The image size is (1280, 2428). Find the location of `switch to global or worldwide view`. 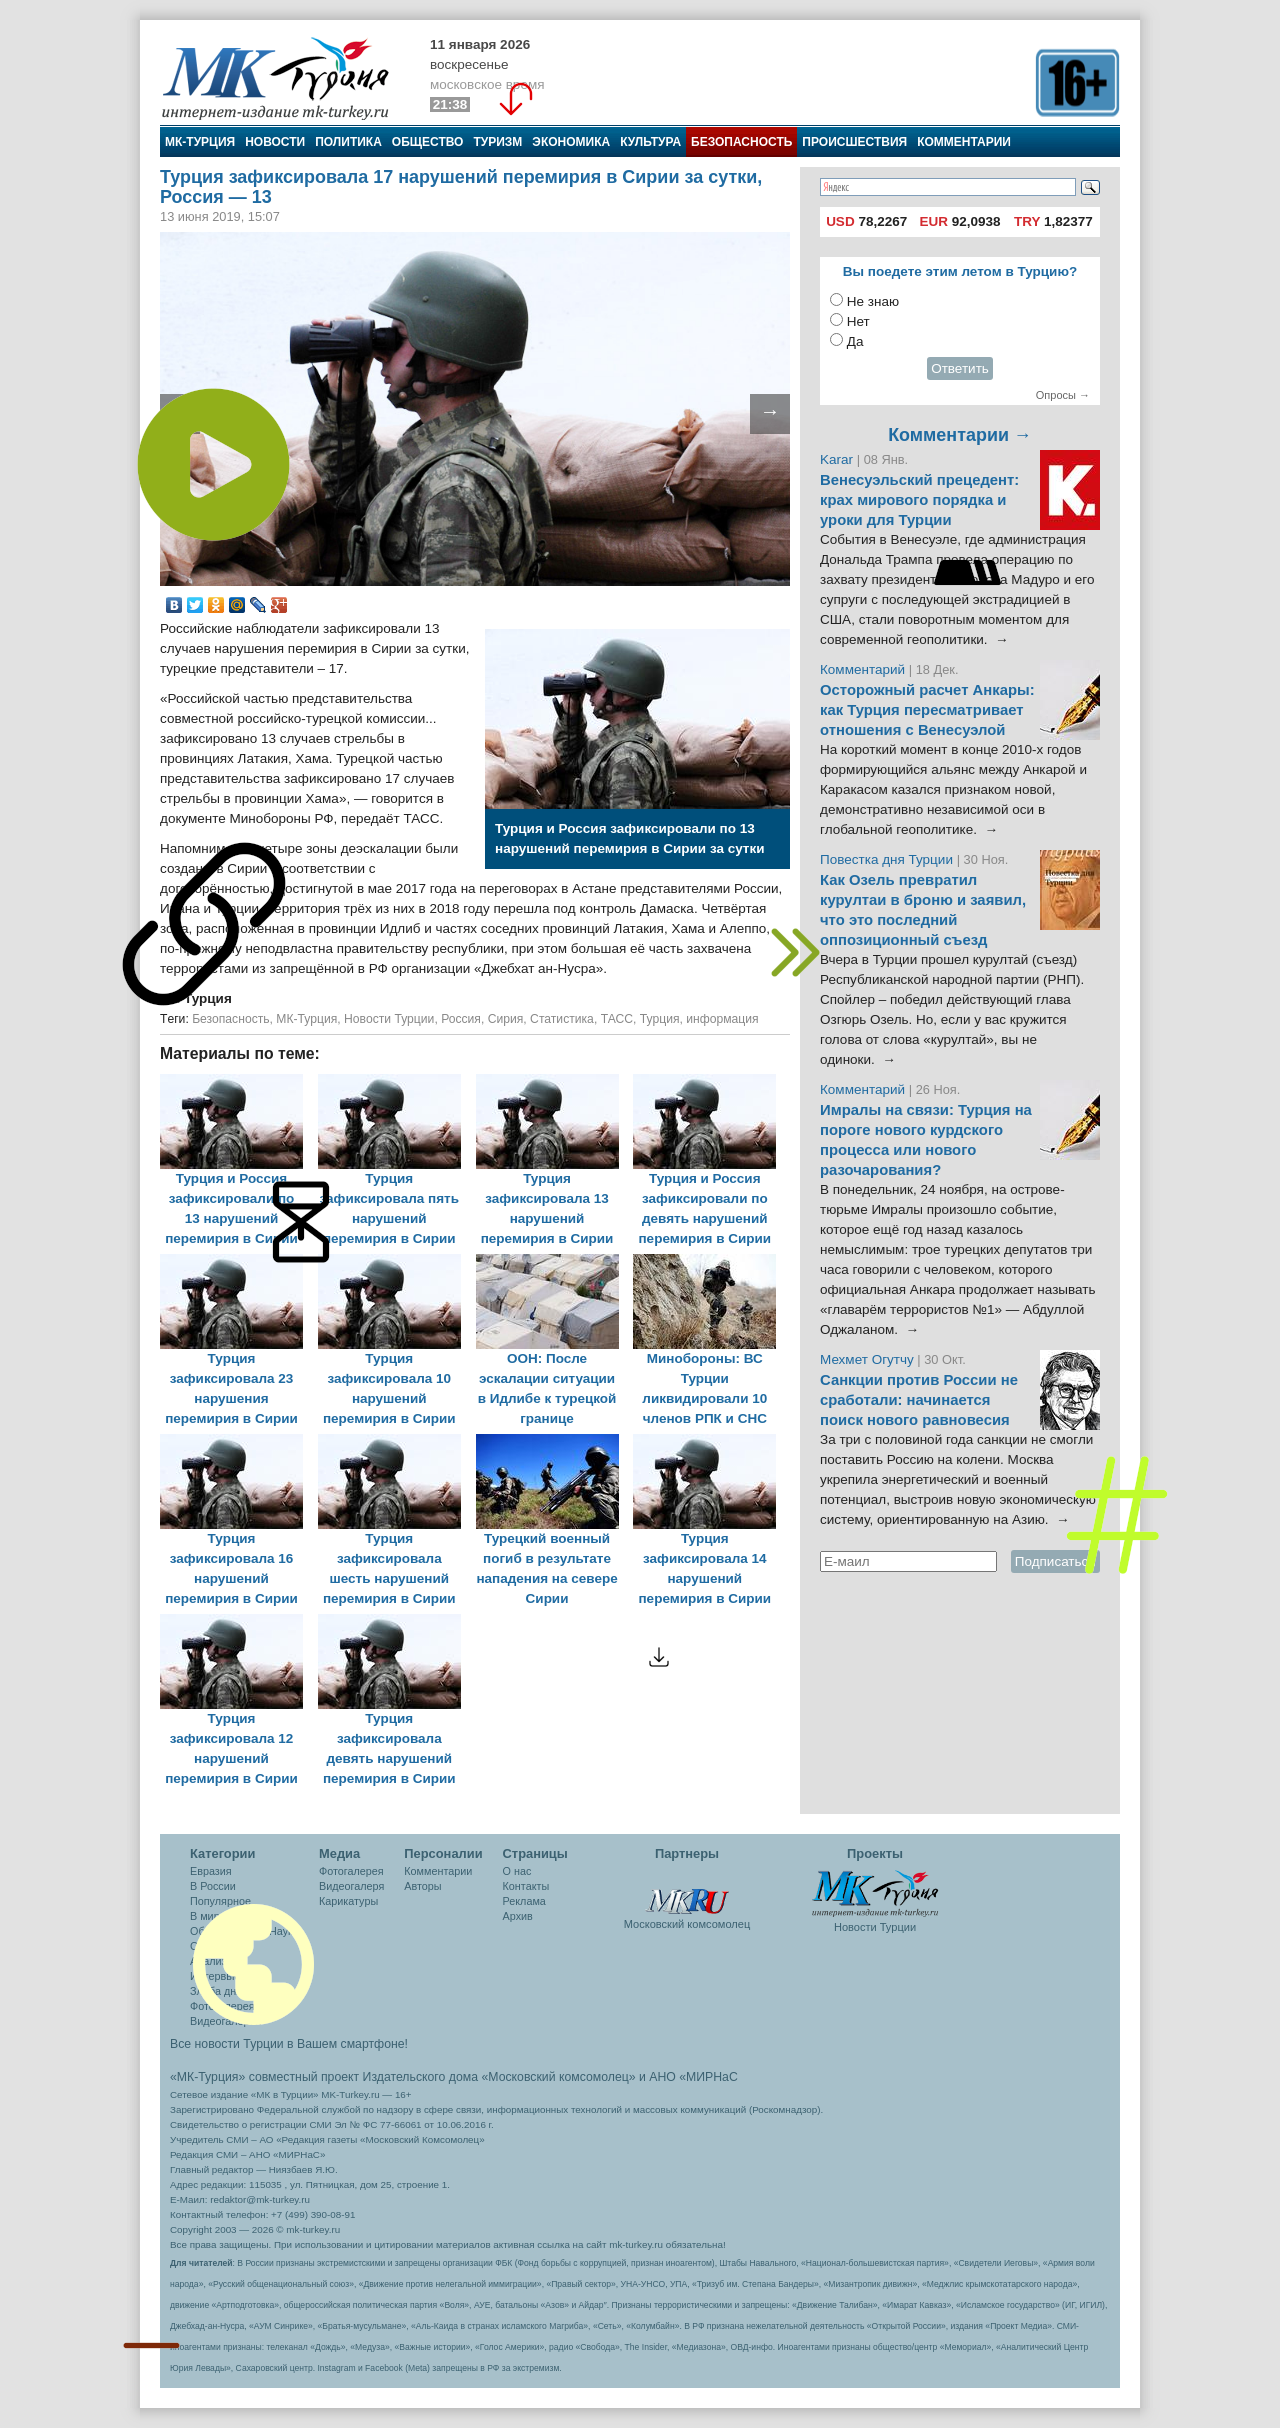

switch to global or worldwide view is located at coordinates (253, 1964).